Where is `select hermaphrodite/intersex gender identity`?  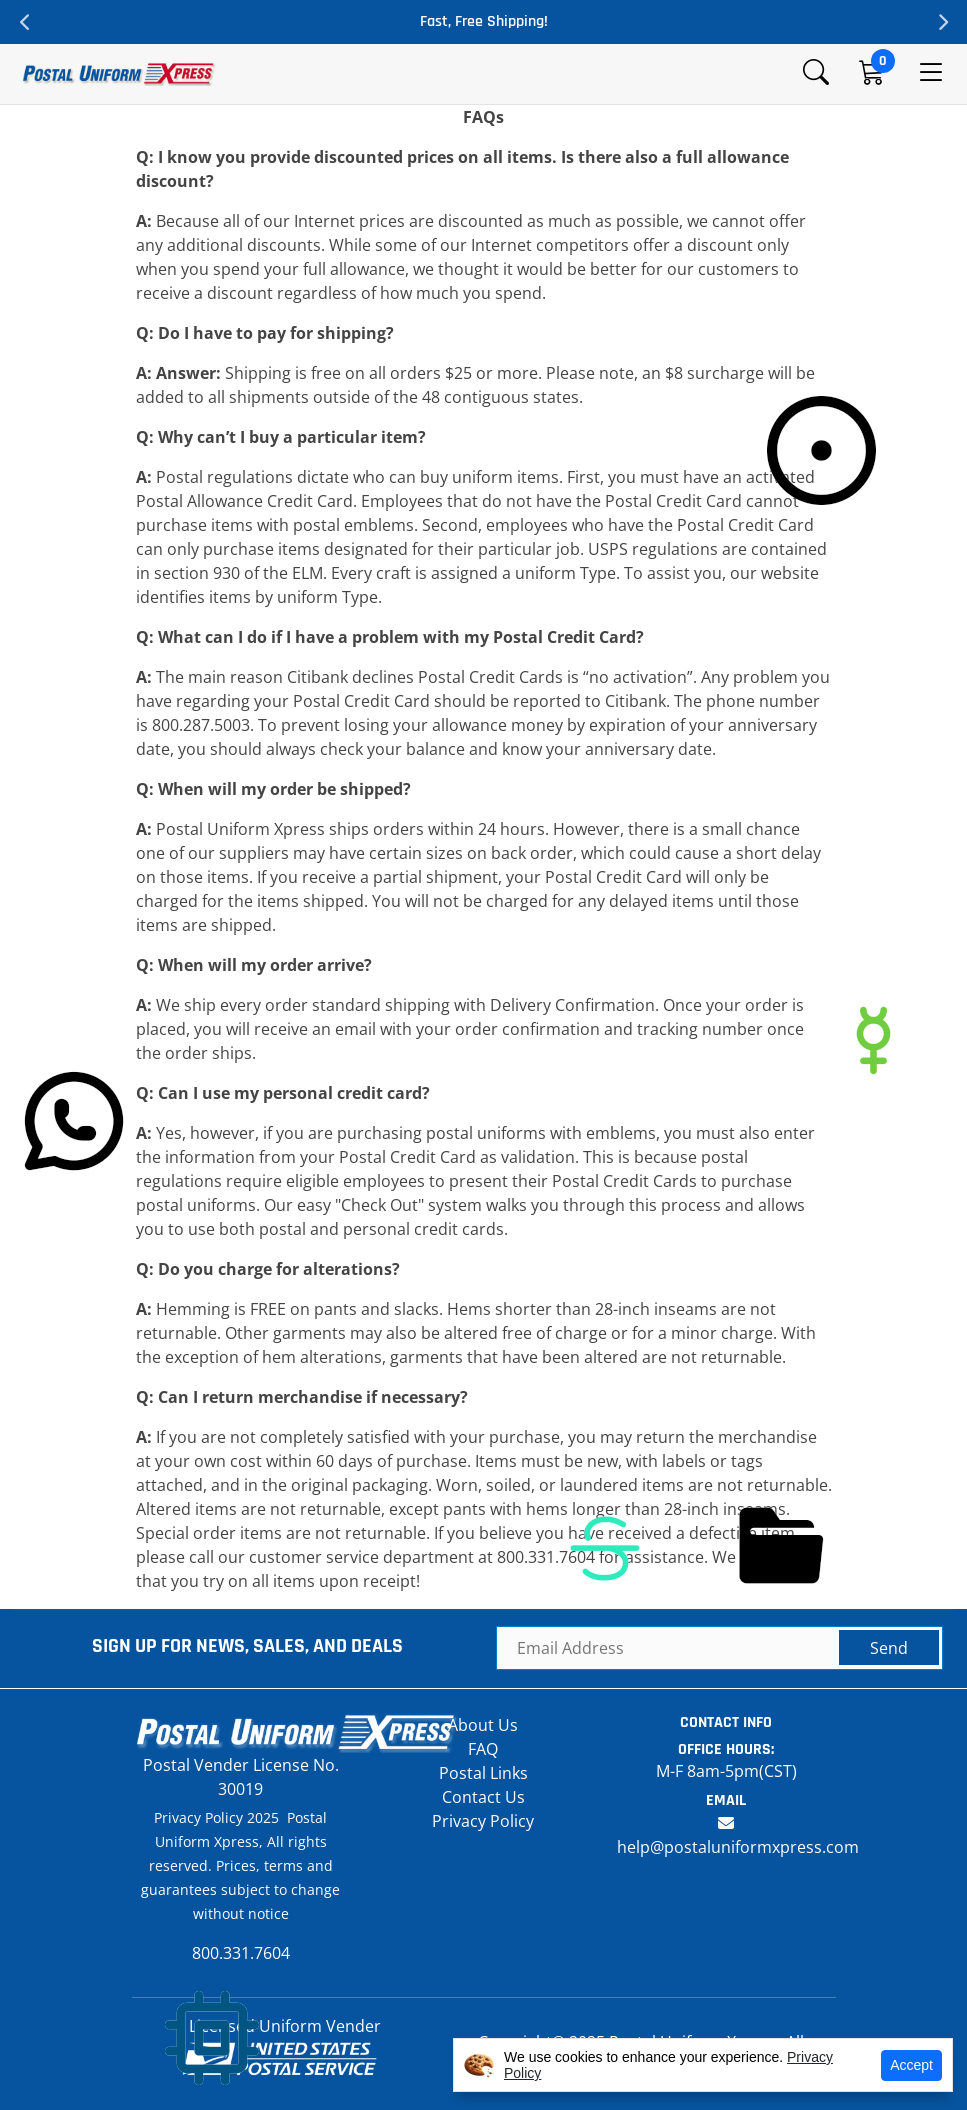
select hermaphrodite/intersex gender identity is located at coordinates (873, 1040).